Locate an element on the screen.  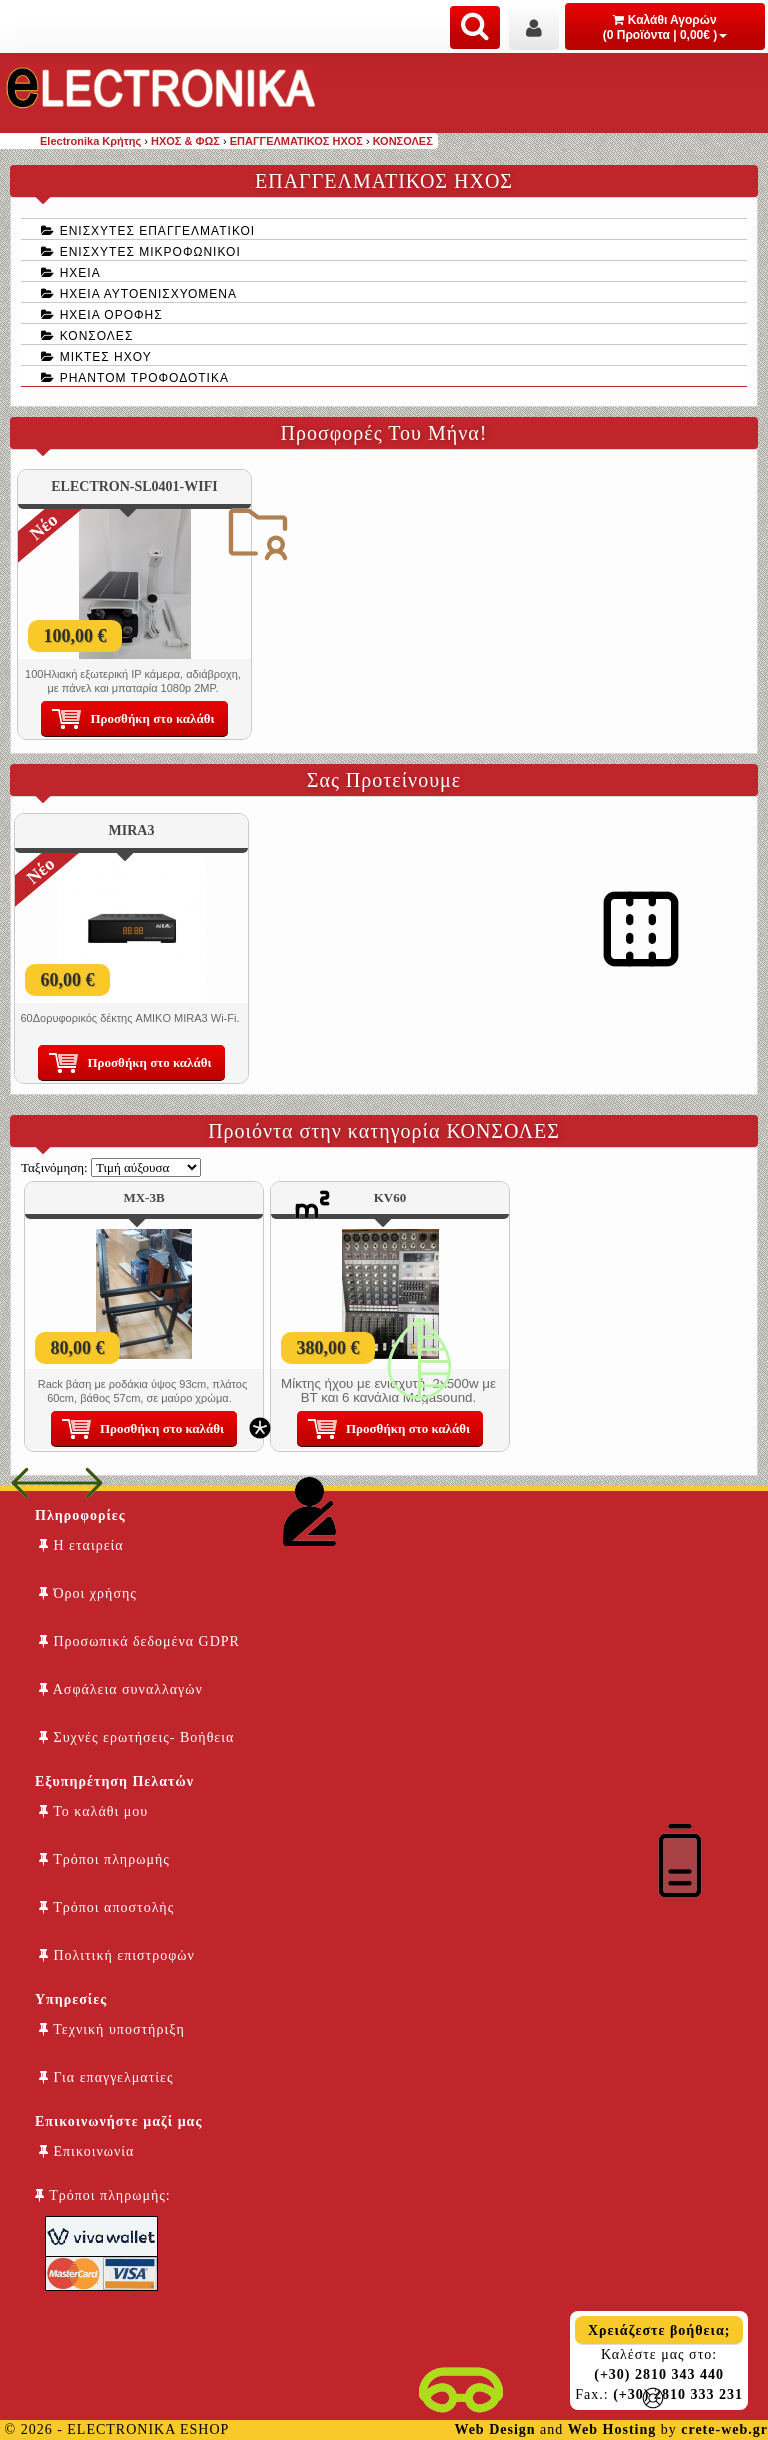
access help or support is located at coordinates (653, 2398).